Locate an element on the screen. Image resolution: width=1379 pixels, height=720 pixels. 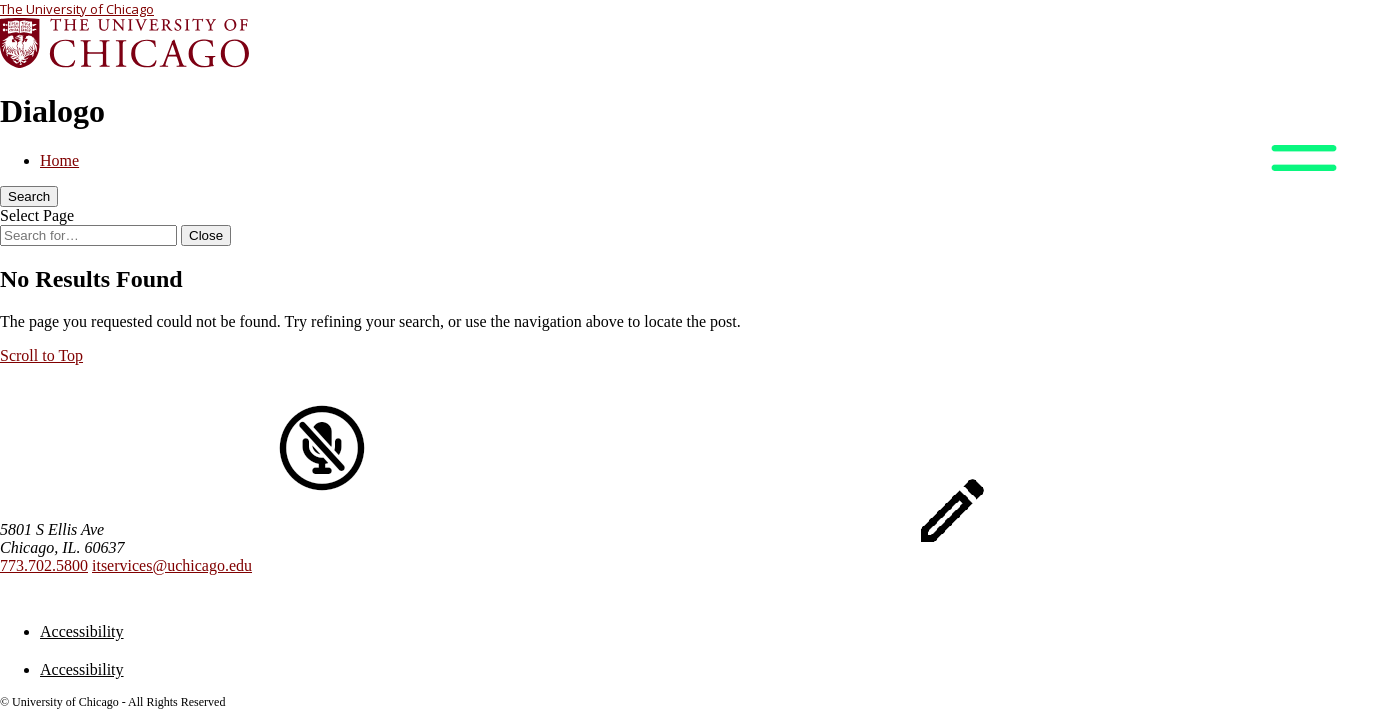
mute your microphone is located at coordinates (322, 448).